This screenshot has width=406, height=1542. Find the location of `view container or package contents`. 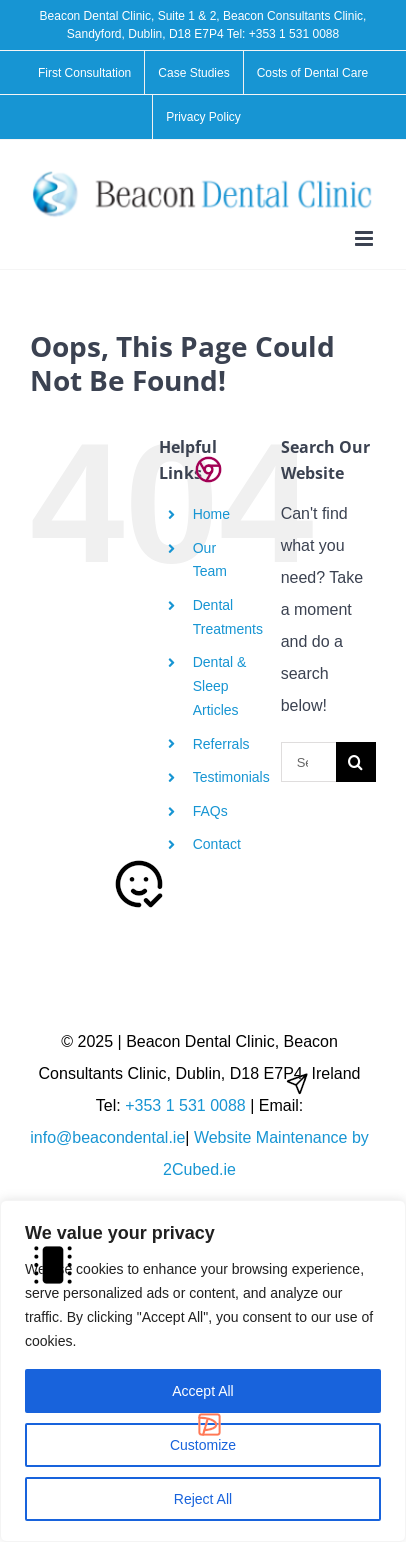

view container or package contents is located at coordinates (53, 1265).